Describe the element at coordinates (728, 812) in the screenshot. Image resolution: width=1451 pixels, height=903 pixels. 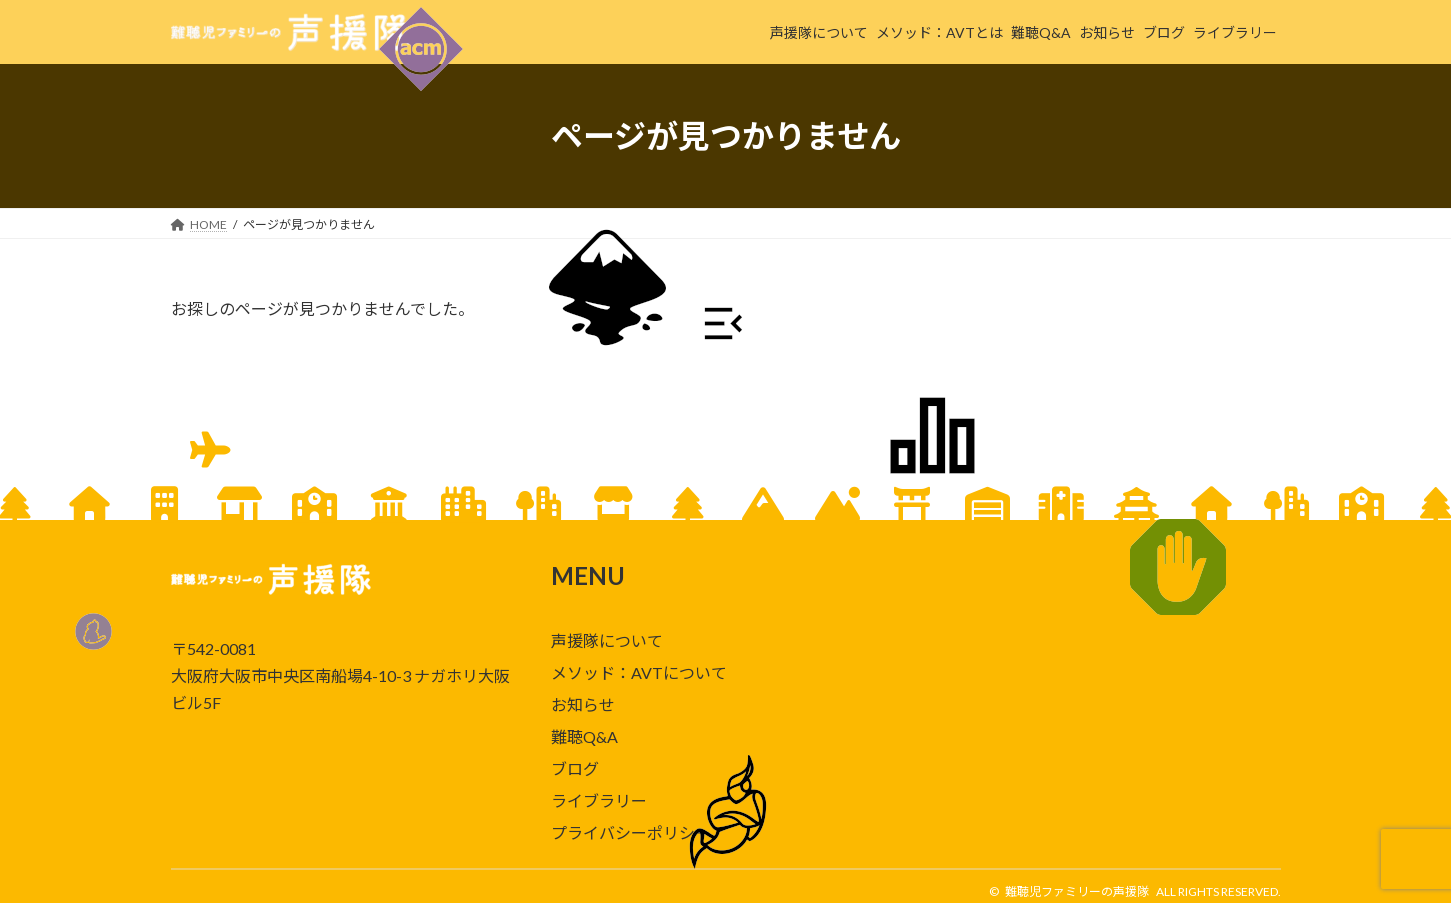
I see `open jitsi video conferencing app` at that location.